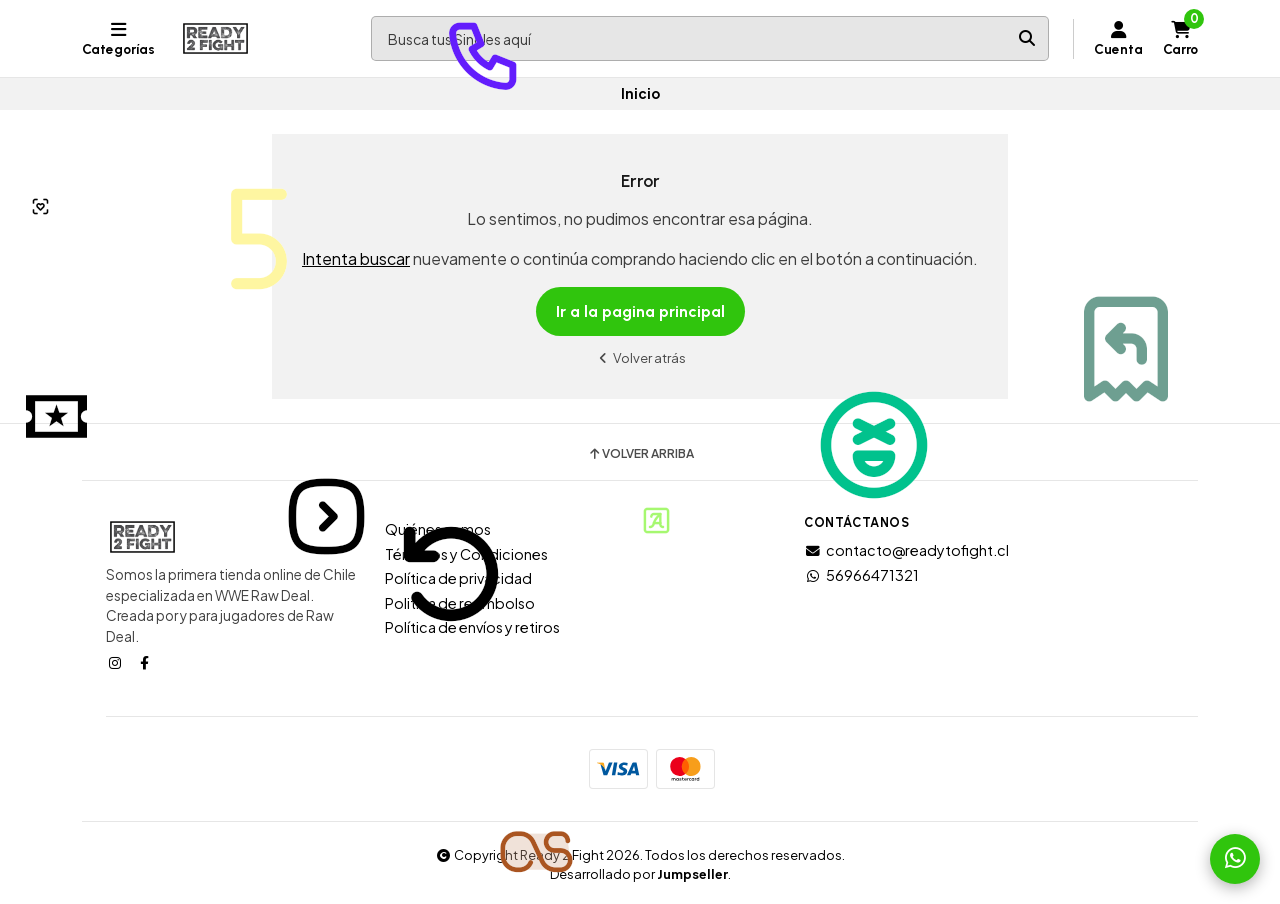  I want to click on undo the last action, so click(451, 574).